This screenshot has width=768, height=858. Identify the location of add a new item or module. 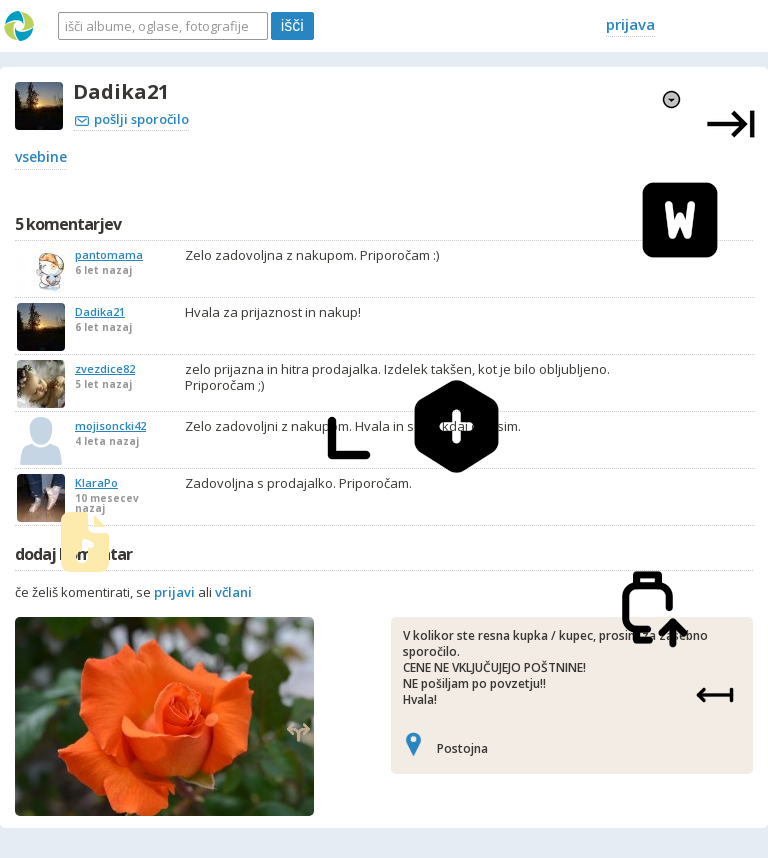
(456, 426).